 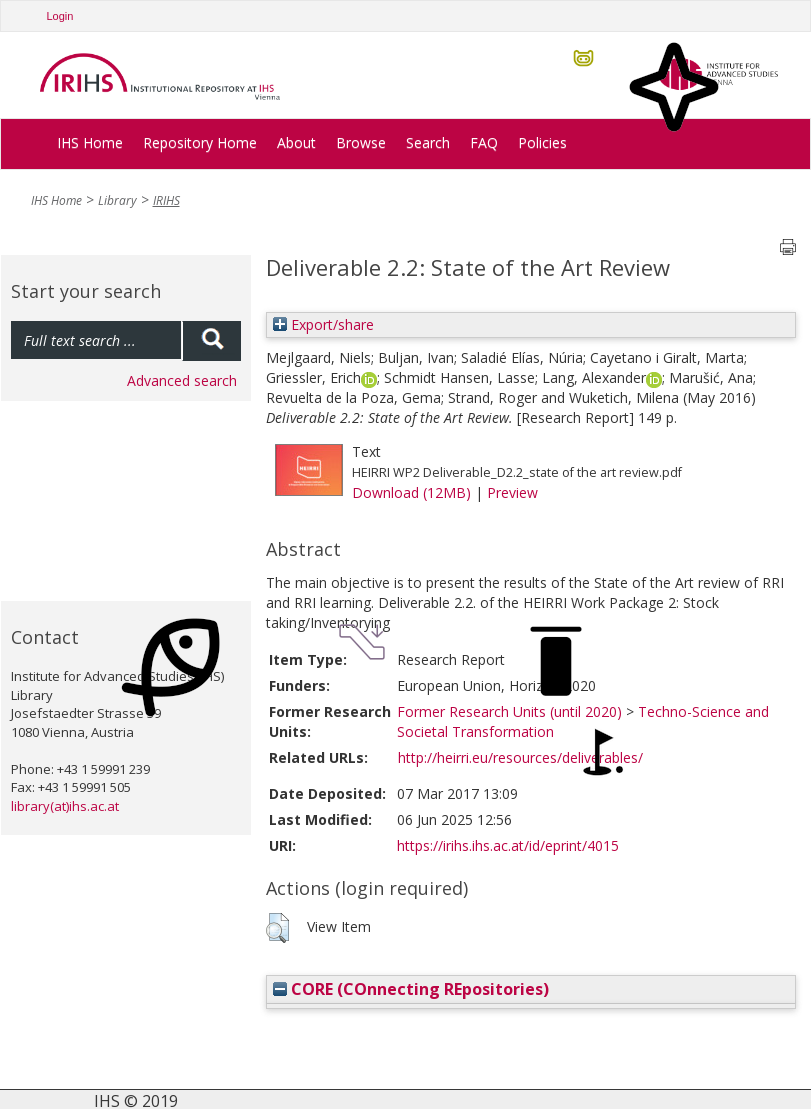 I want to click on view nearby golf courses, so click(x=602, y=752).